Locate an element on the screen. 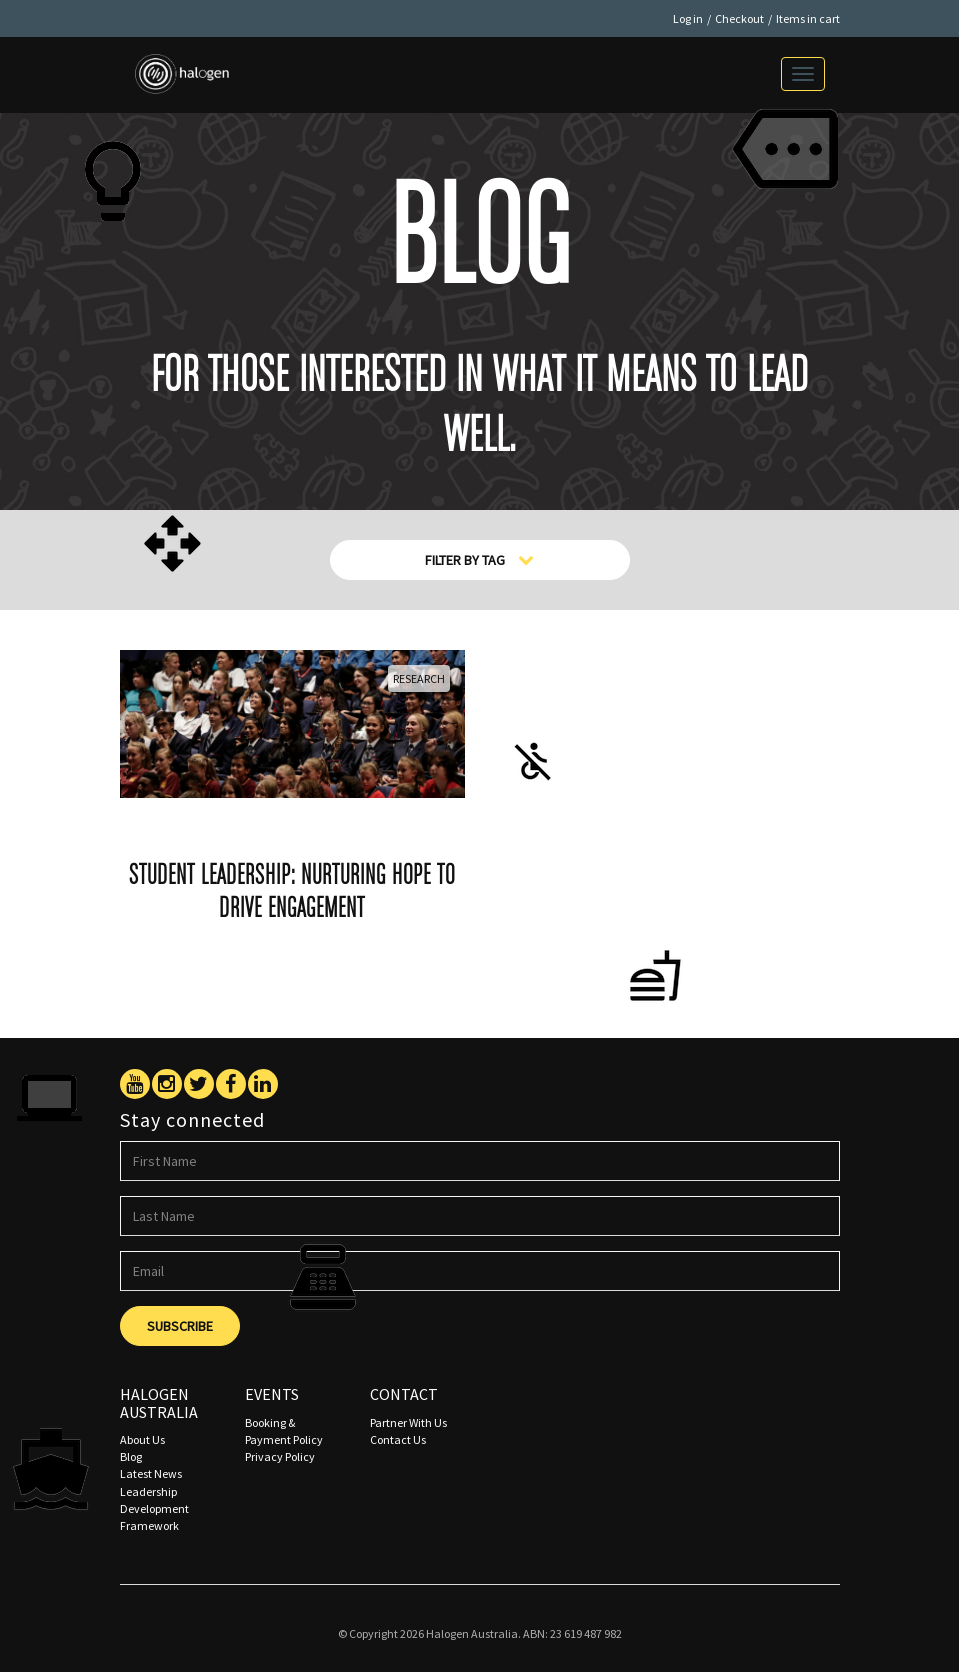  access point of sale or checkout system is located at coordinates (323, 1277).